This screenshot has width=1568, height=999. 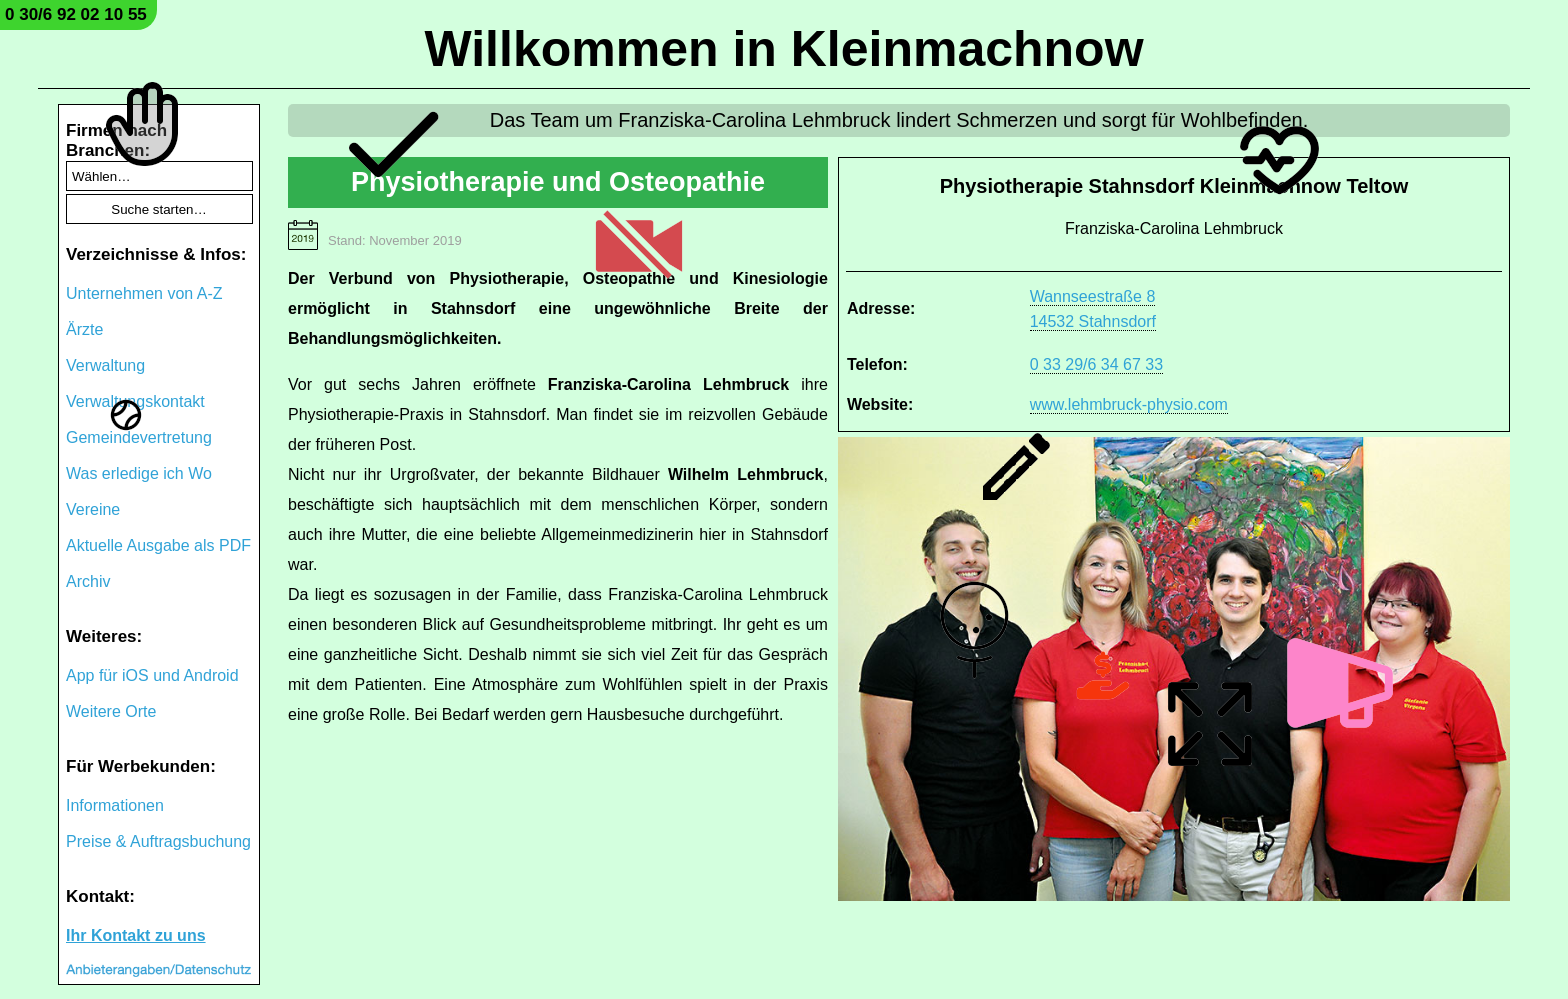 I want to click on stop or pause an action, so click(x=145, y=124).